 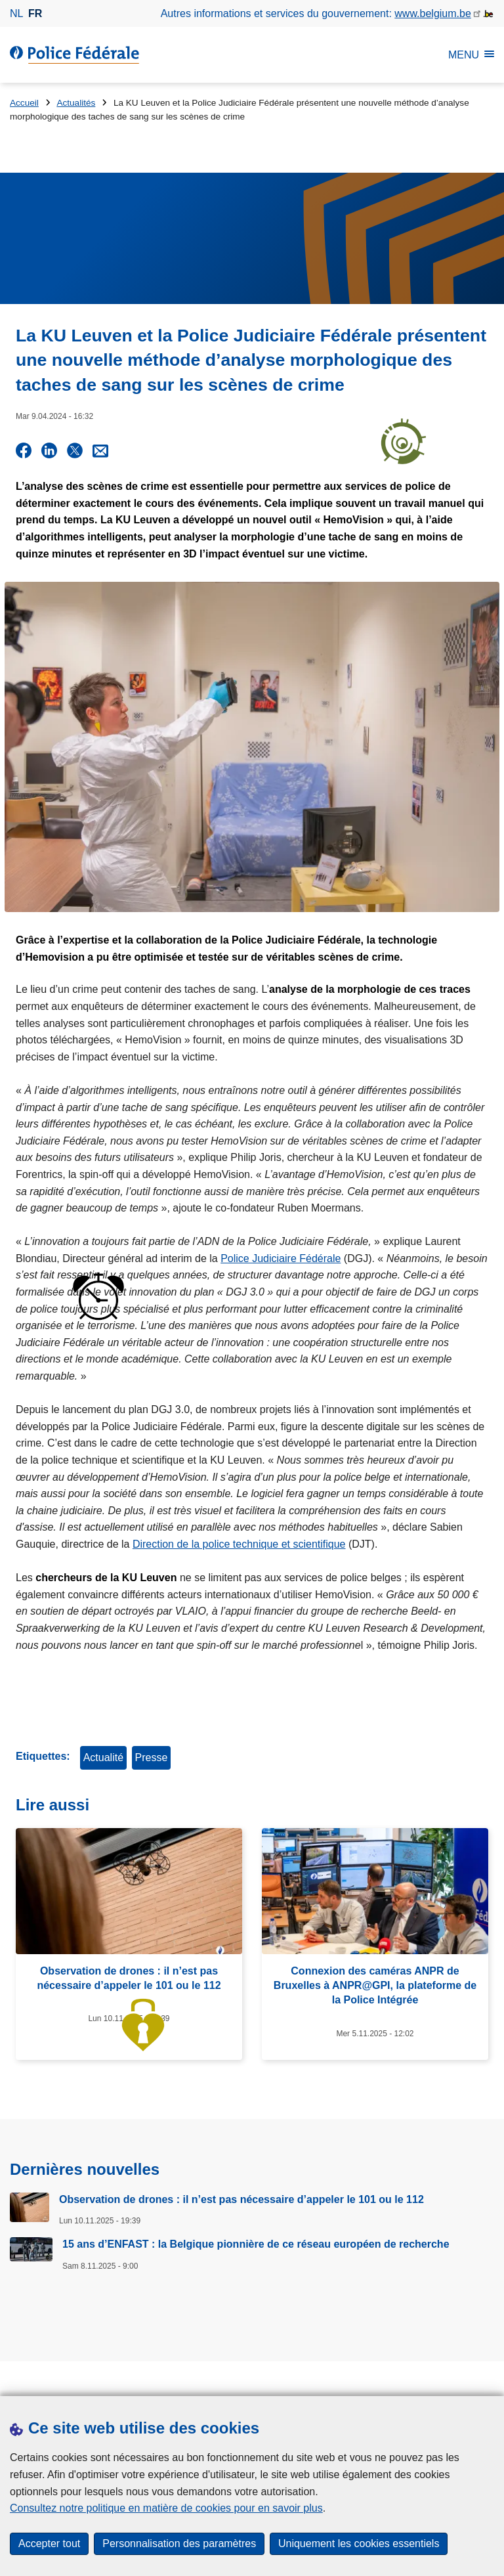 I want to click on indicates protected or private favorites, so click(x=143, y=2025).